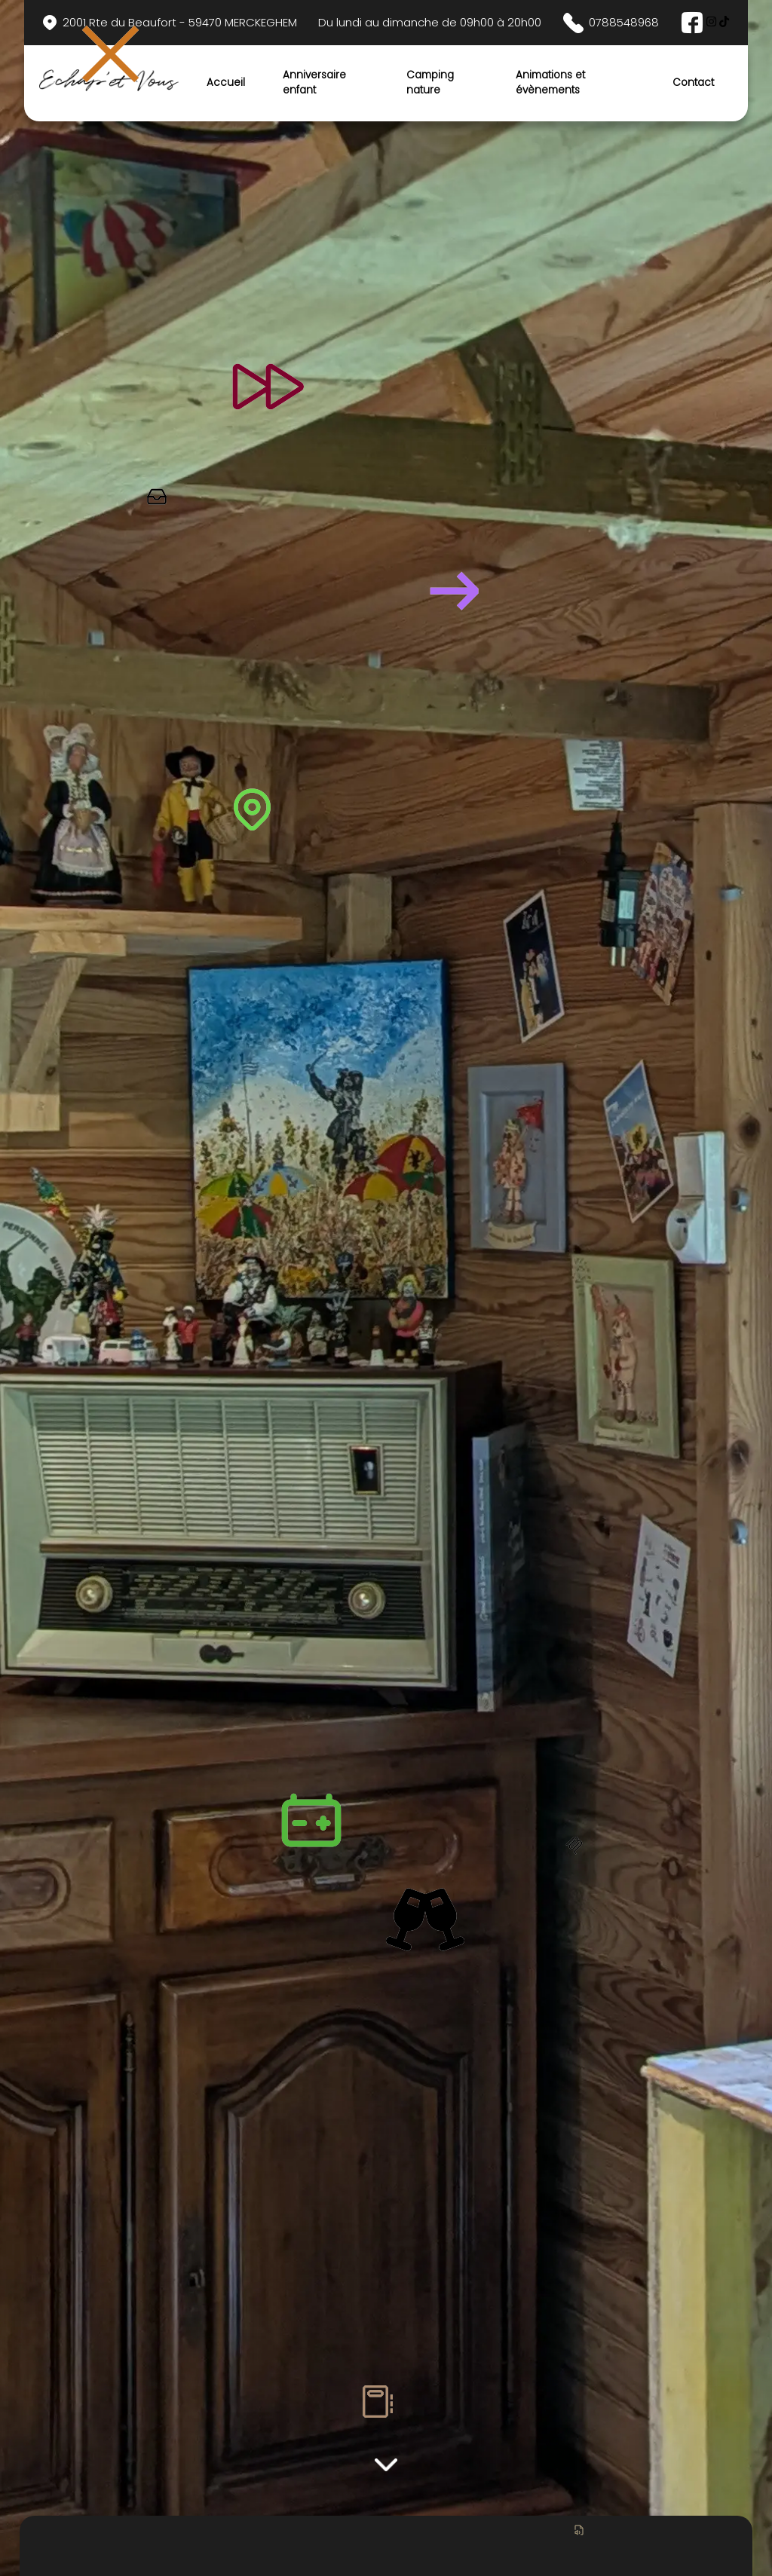 Image resolution: width=772 pixels, height=2576 pixels. What do you see at coordinates (157, 497) in the screenshot?
I see `view your inbox` at bounding box center [157, 497].